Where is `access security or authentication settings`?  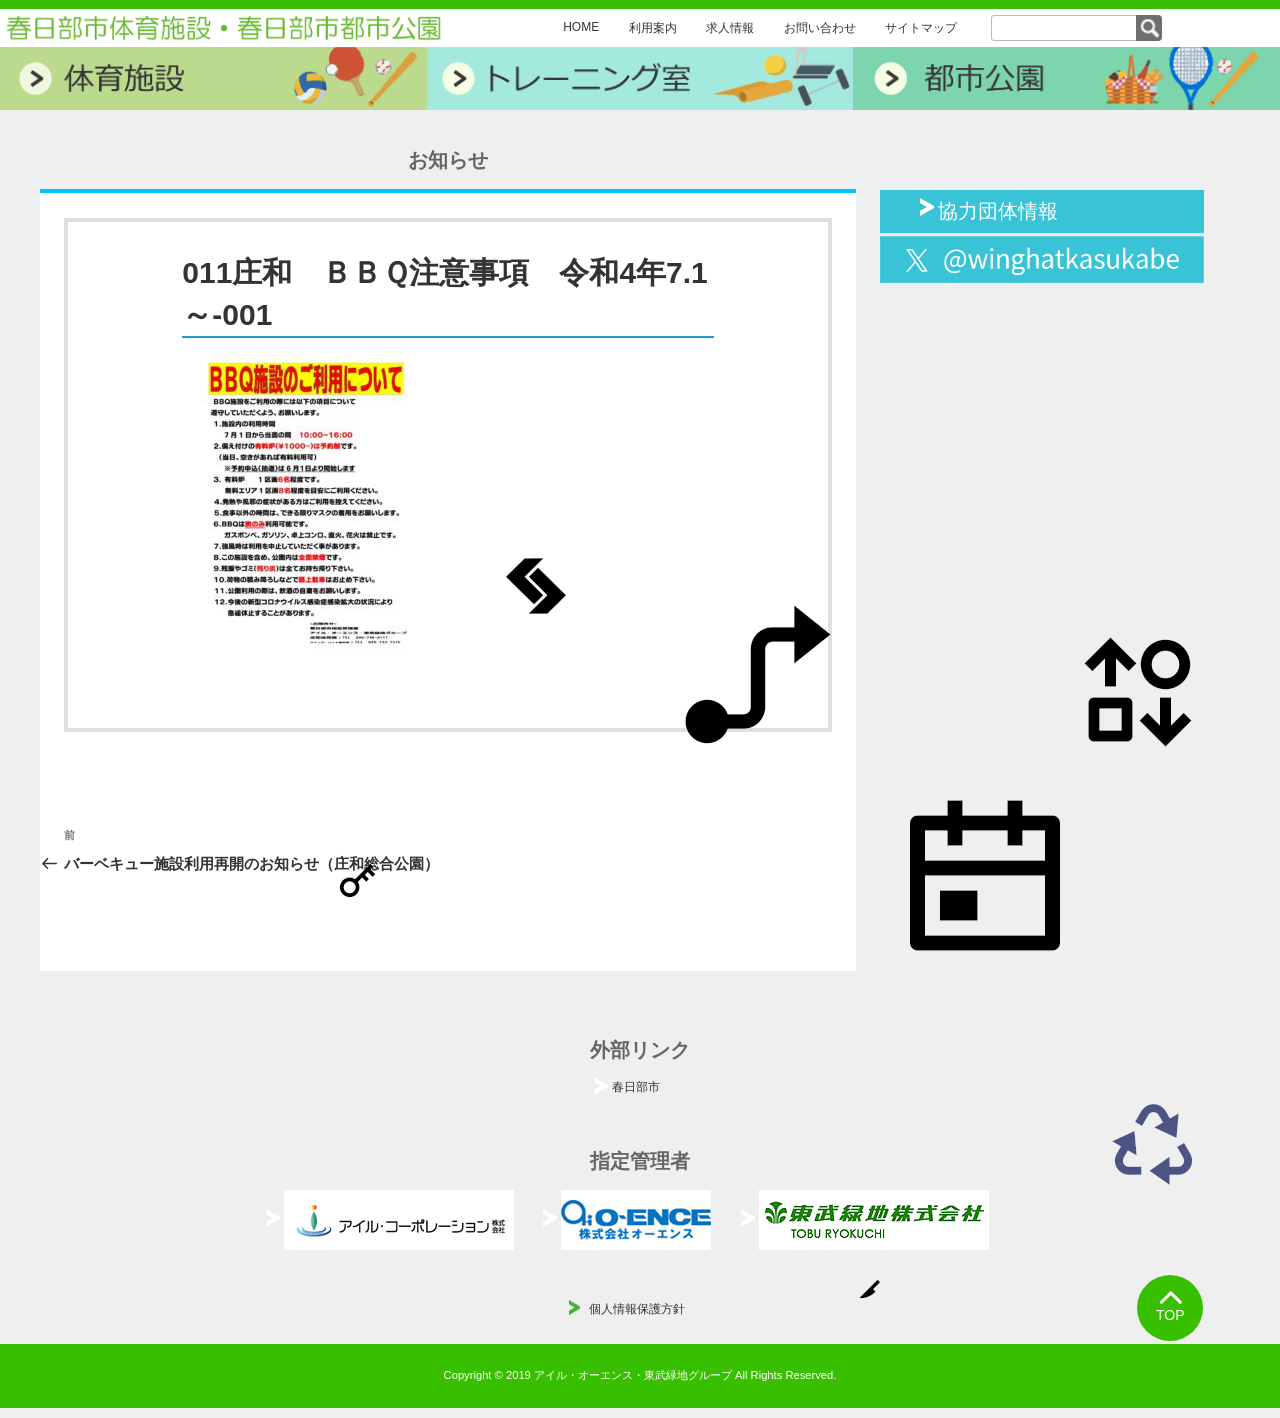 access security or authentication settings is located at coordinates (357, 879).